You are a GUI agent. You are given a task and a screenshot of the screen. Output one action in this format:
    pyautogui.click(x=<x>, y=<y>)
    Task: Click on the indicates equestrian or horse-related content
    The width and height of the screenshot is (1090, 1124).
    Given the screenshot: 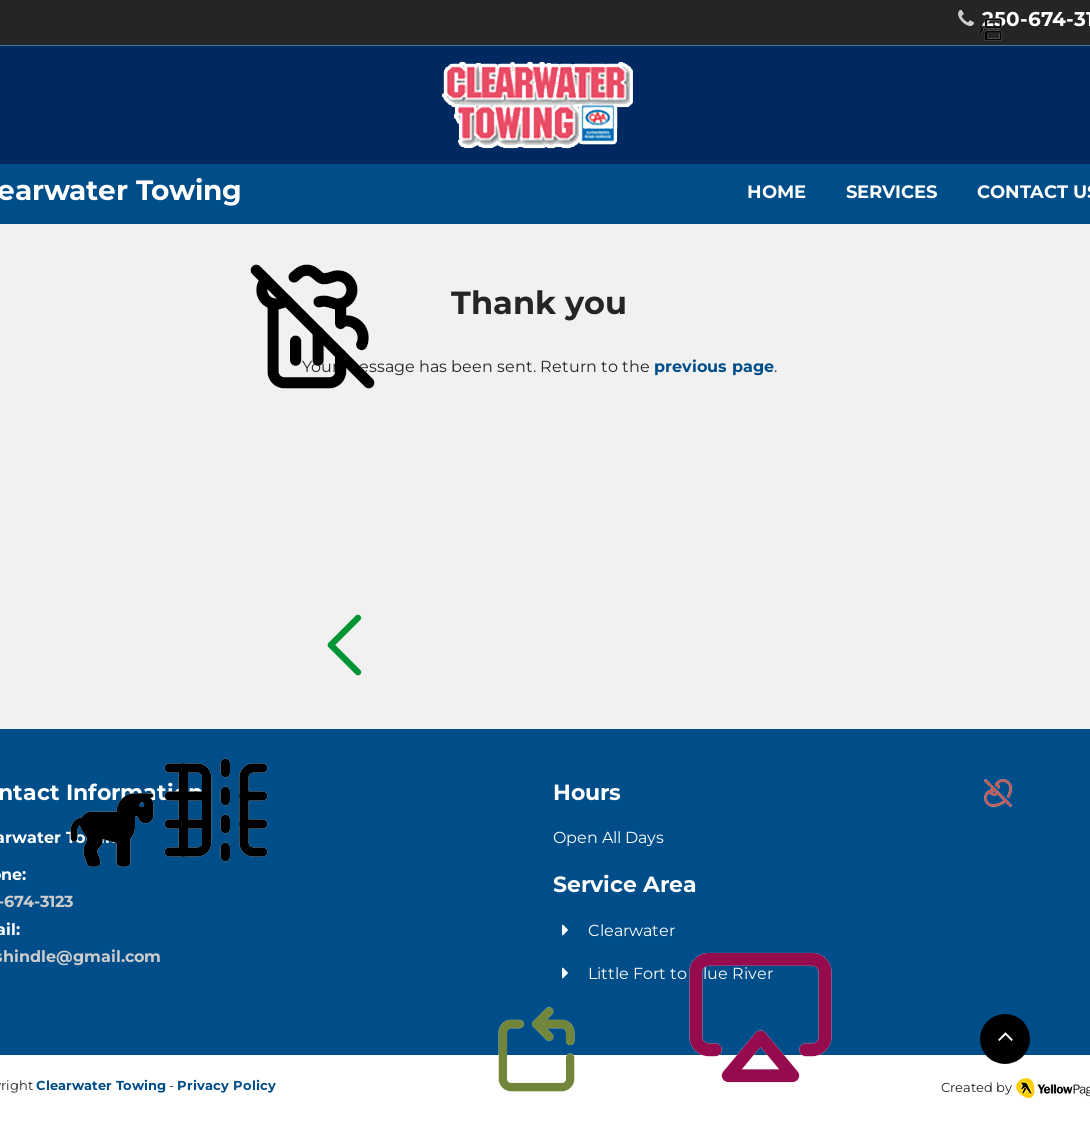 What is the action you would take?
    pyautogui.click(x=112, y=830)
    